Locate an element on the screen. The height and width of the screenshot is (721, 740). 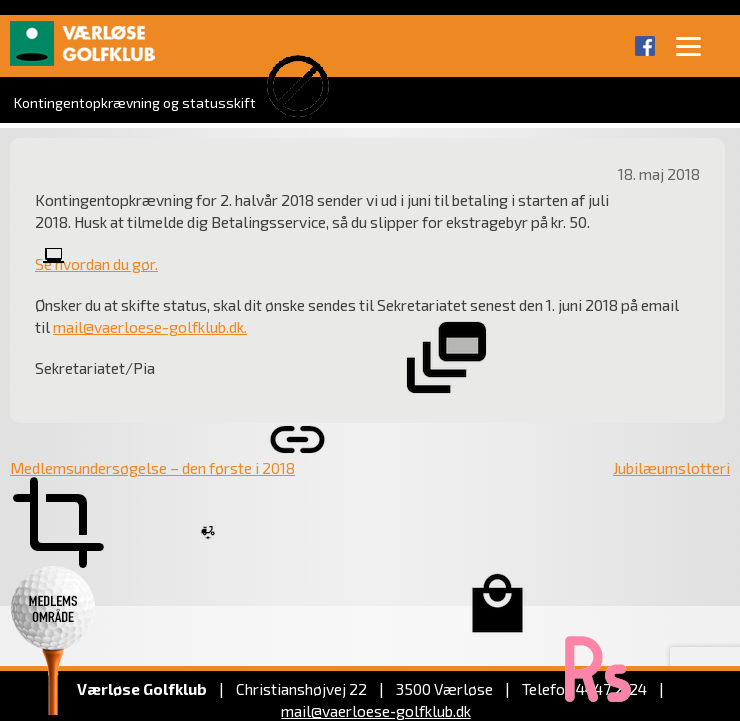
crop an image is located at coordinates (58, 522).